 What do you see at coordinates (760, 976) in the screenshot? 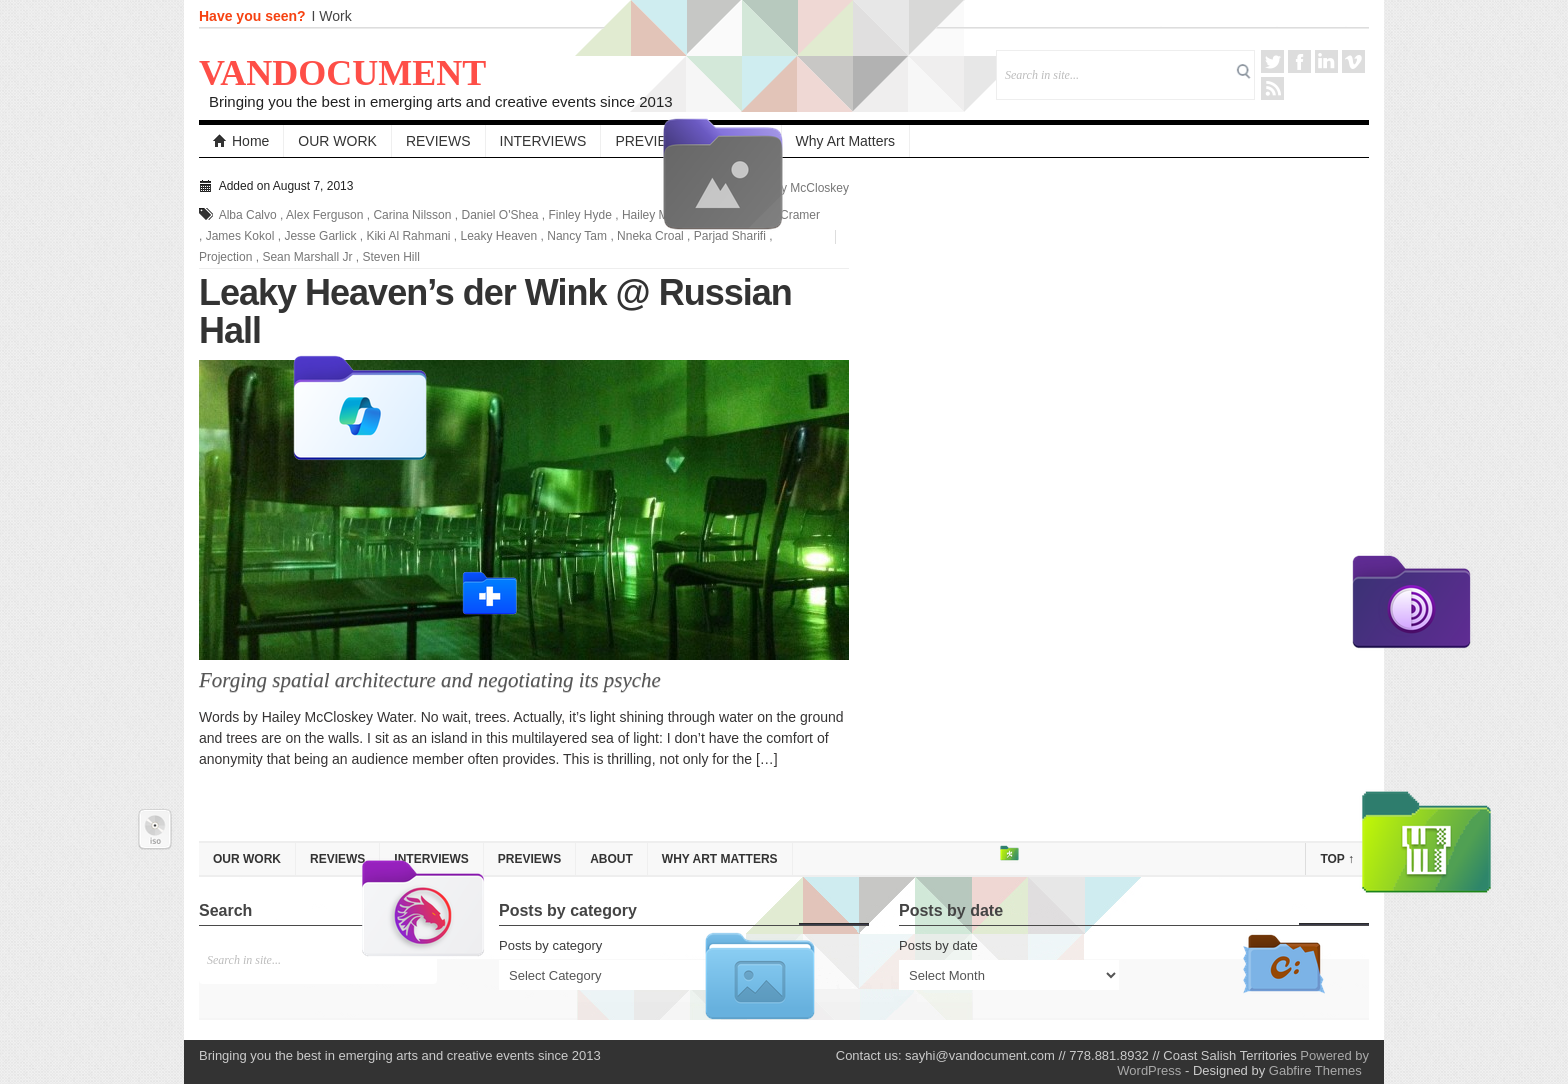
I see `open your images folder` at bounding box center [760, 976].